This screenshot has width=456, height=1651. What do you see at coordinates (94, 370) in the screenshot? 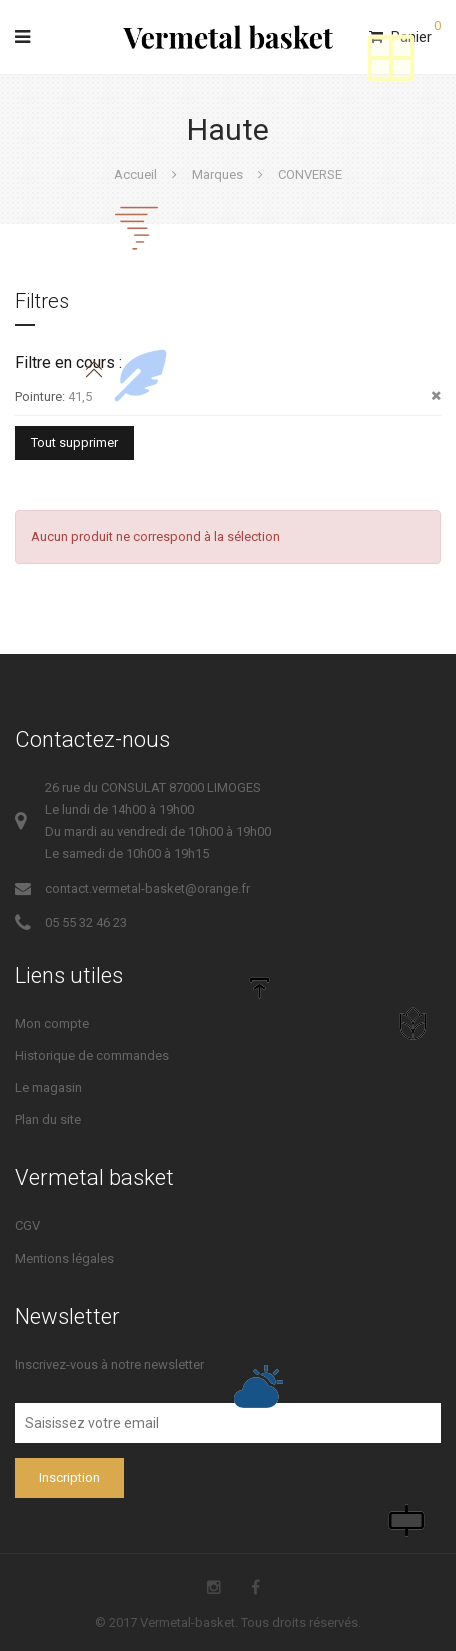
I see `scroll to top of page` at bounding box center [94, 370].